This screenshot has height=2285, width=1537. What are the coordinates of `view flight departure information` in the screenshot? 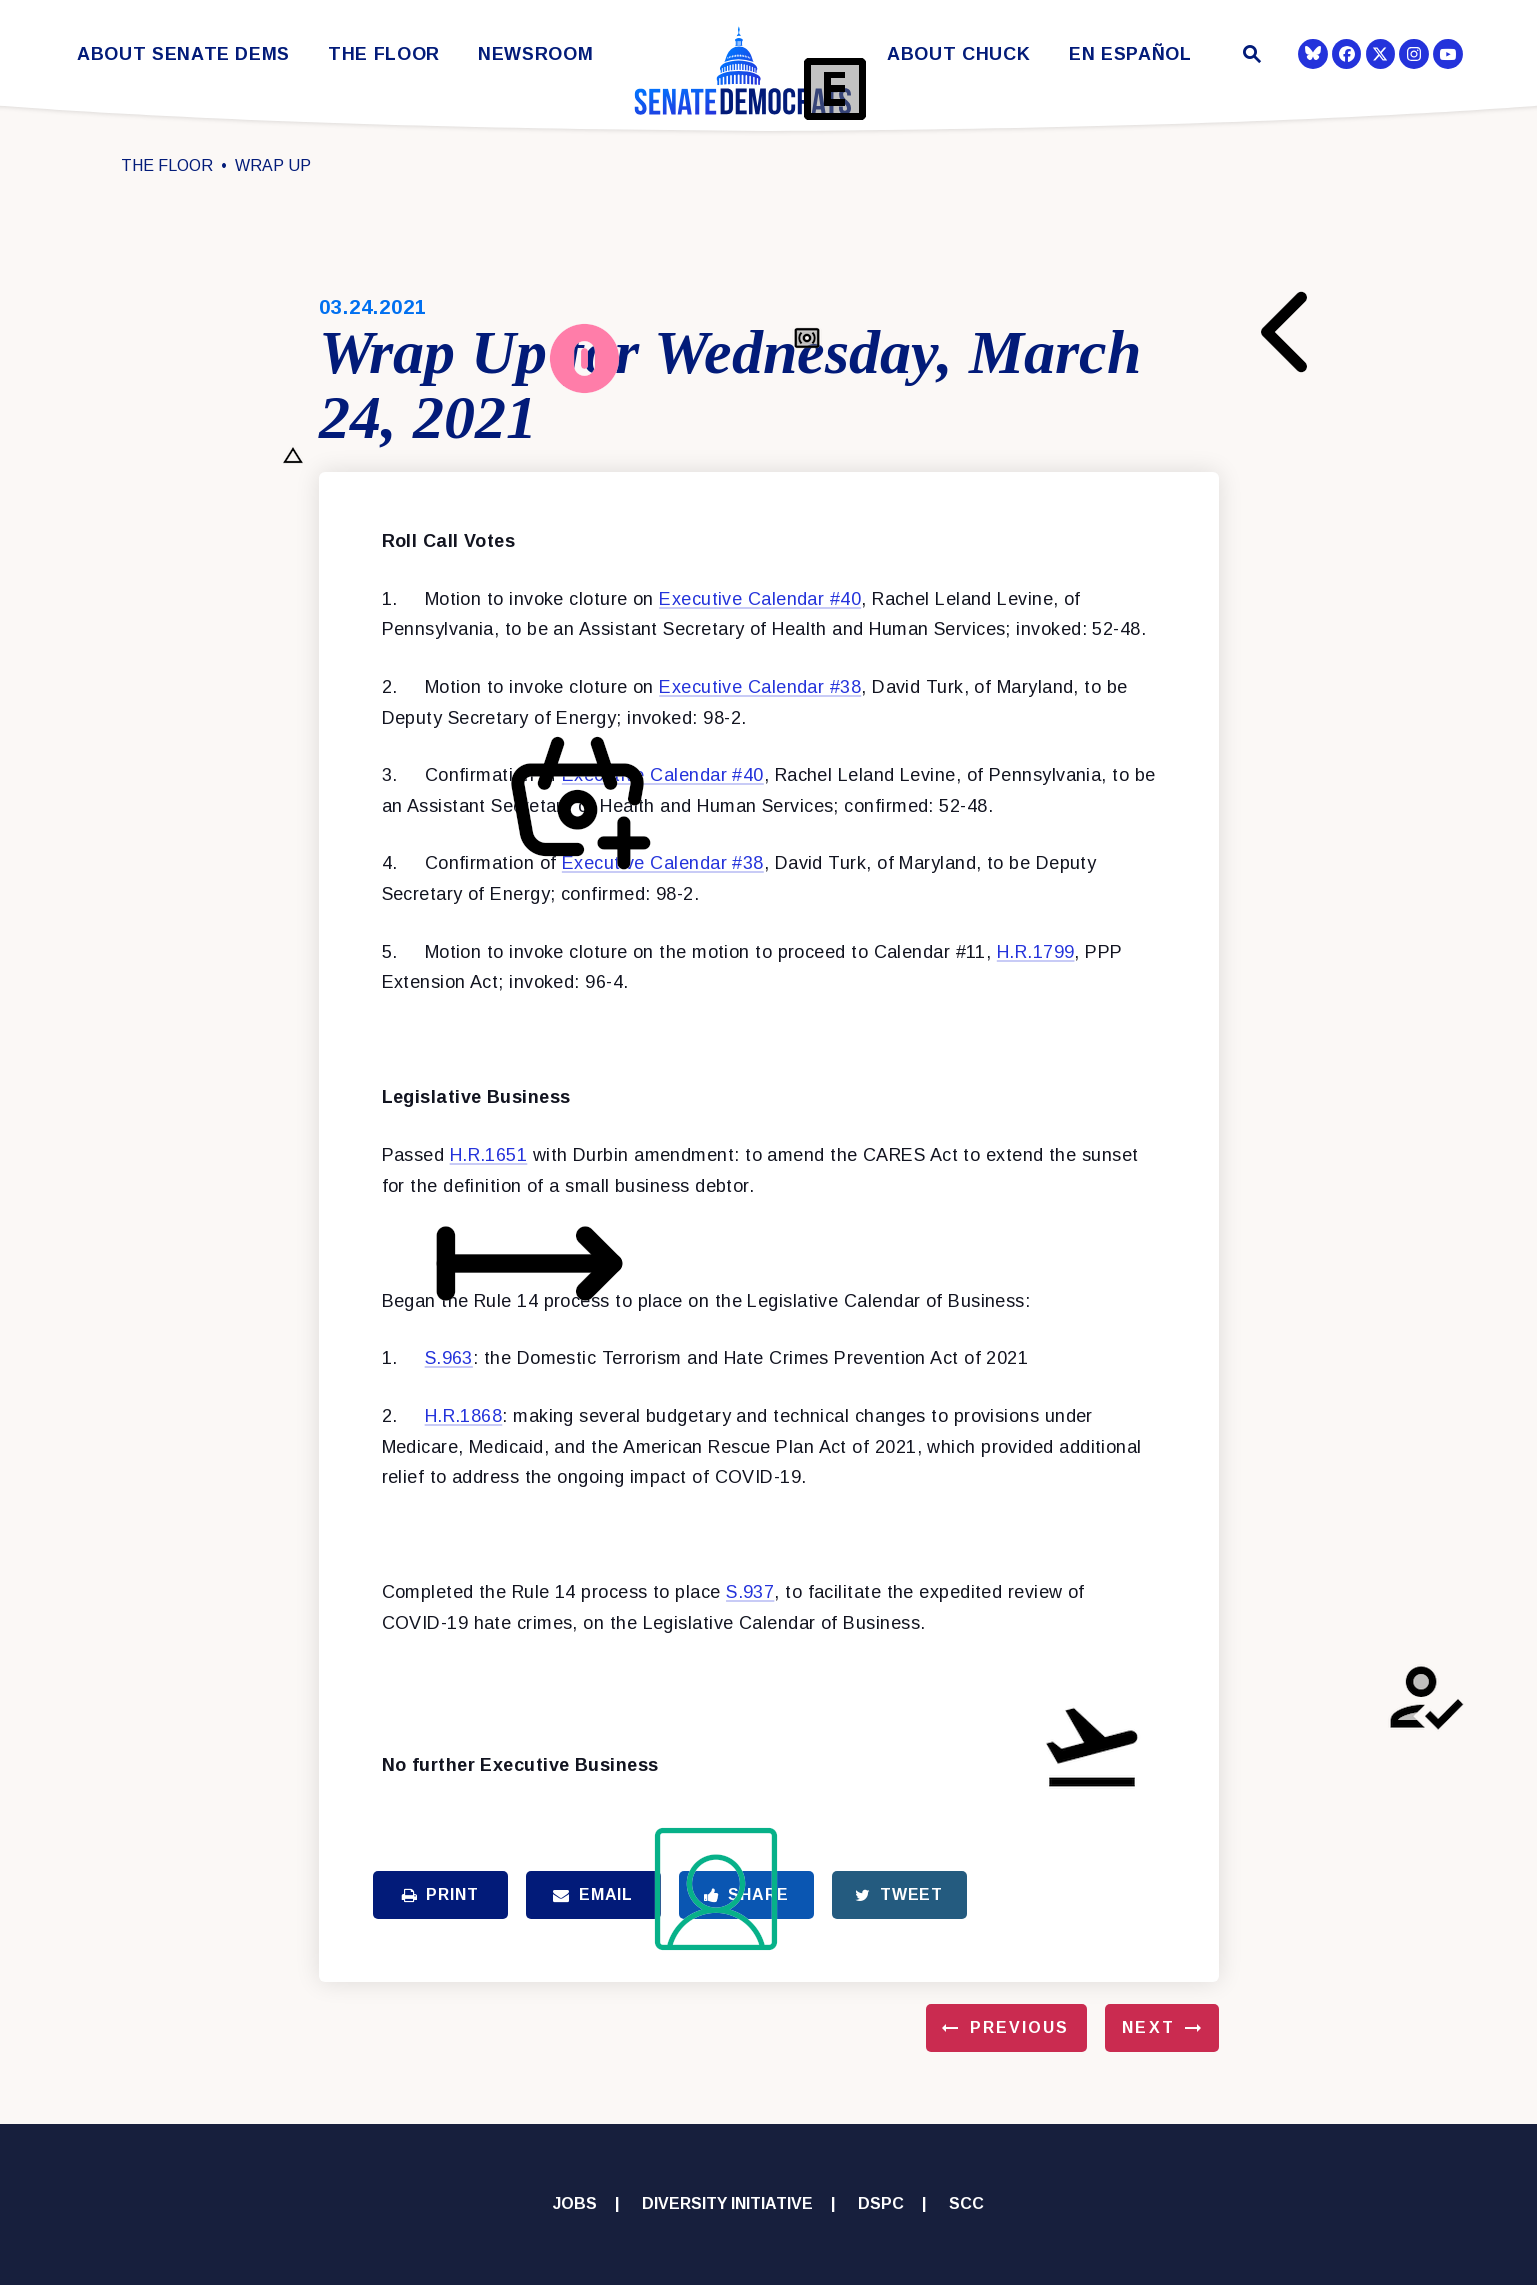 It's located at (1092, 1746).